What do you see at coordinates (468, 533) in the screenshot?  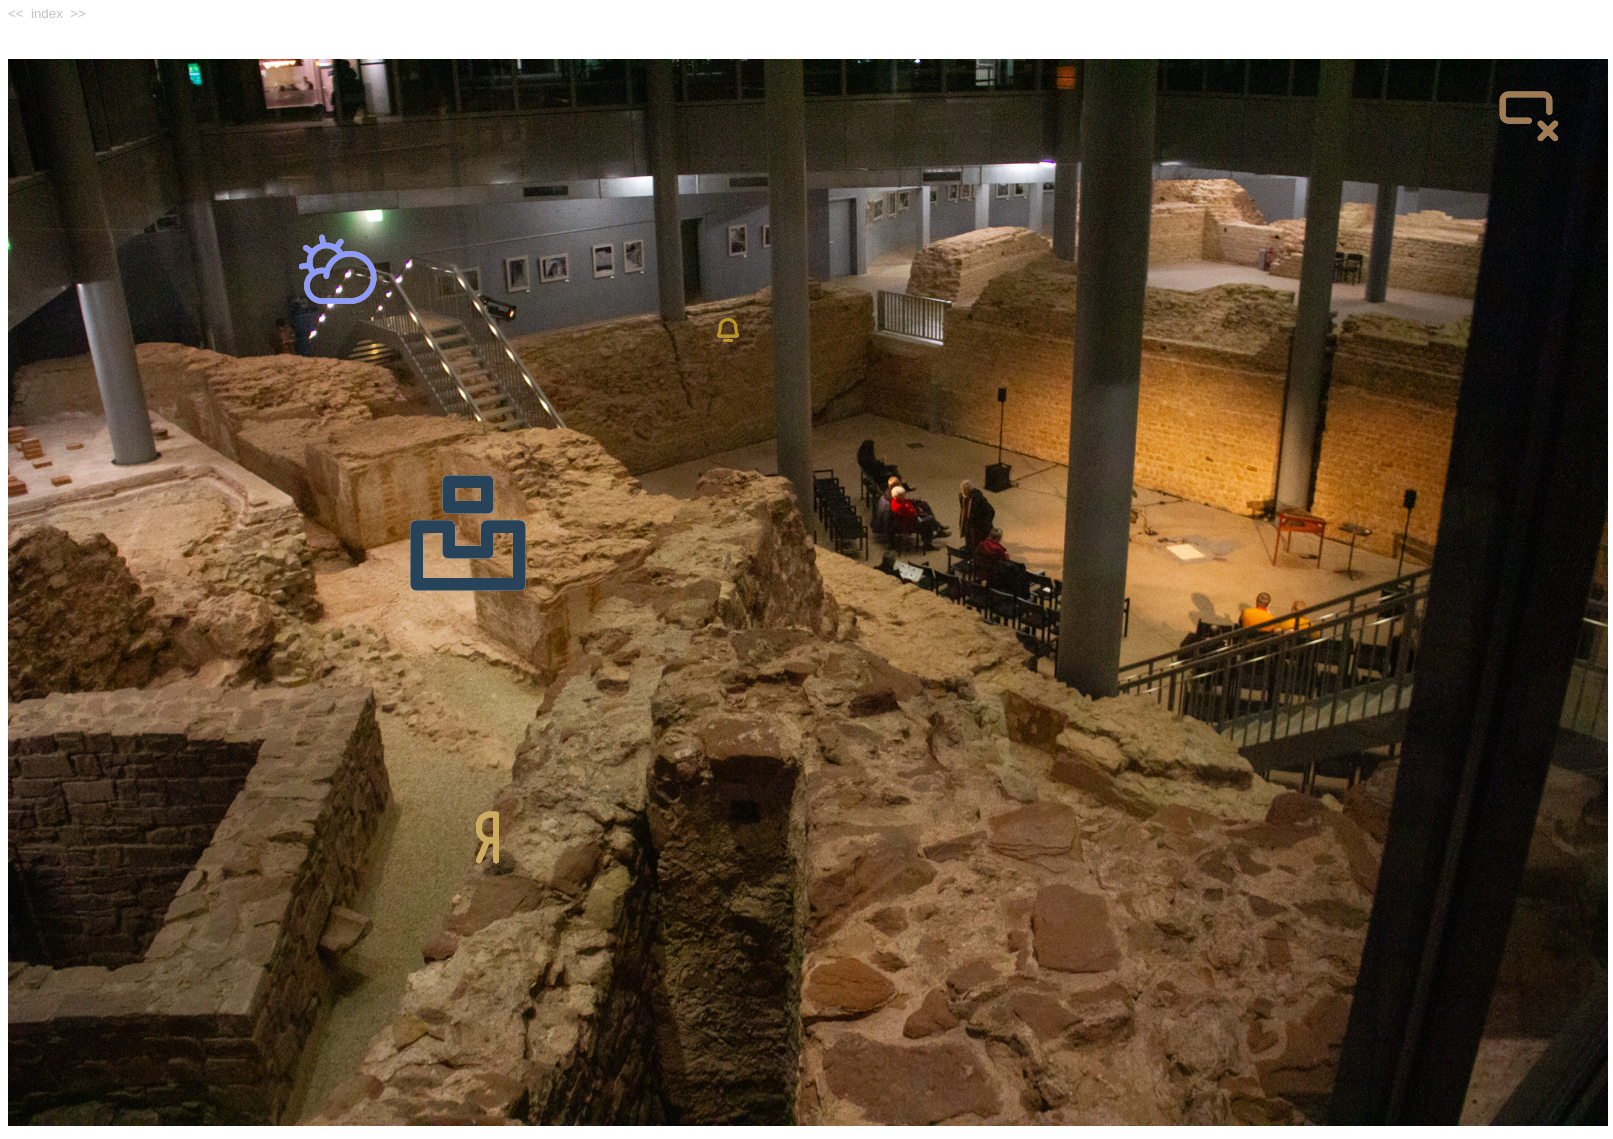 I see `access unsplash photo library` at bounding box center [468, 533].